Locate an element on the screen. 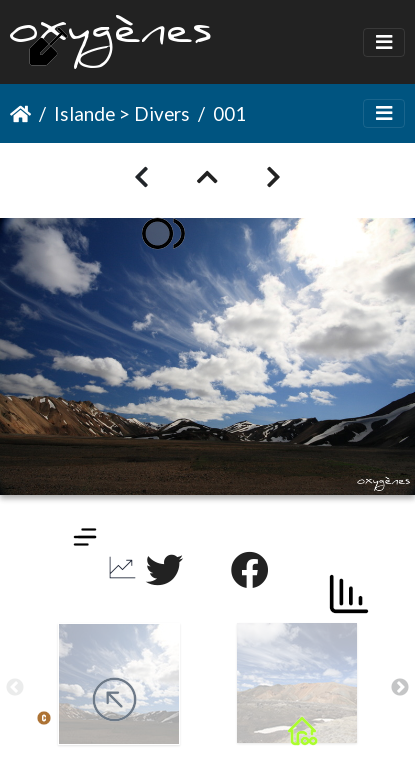 The height and width of the screenshot is (777, 415). view analytics or performance trends is located at coordinates (122, 567).